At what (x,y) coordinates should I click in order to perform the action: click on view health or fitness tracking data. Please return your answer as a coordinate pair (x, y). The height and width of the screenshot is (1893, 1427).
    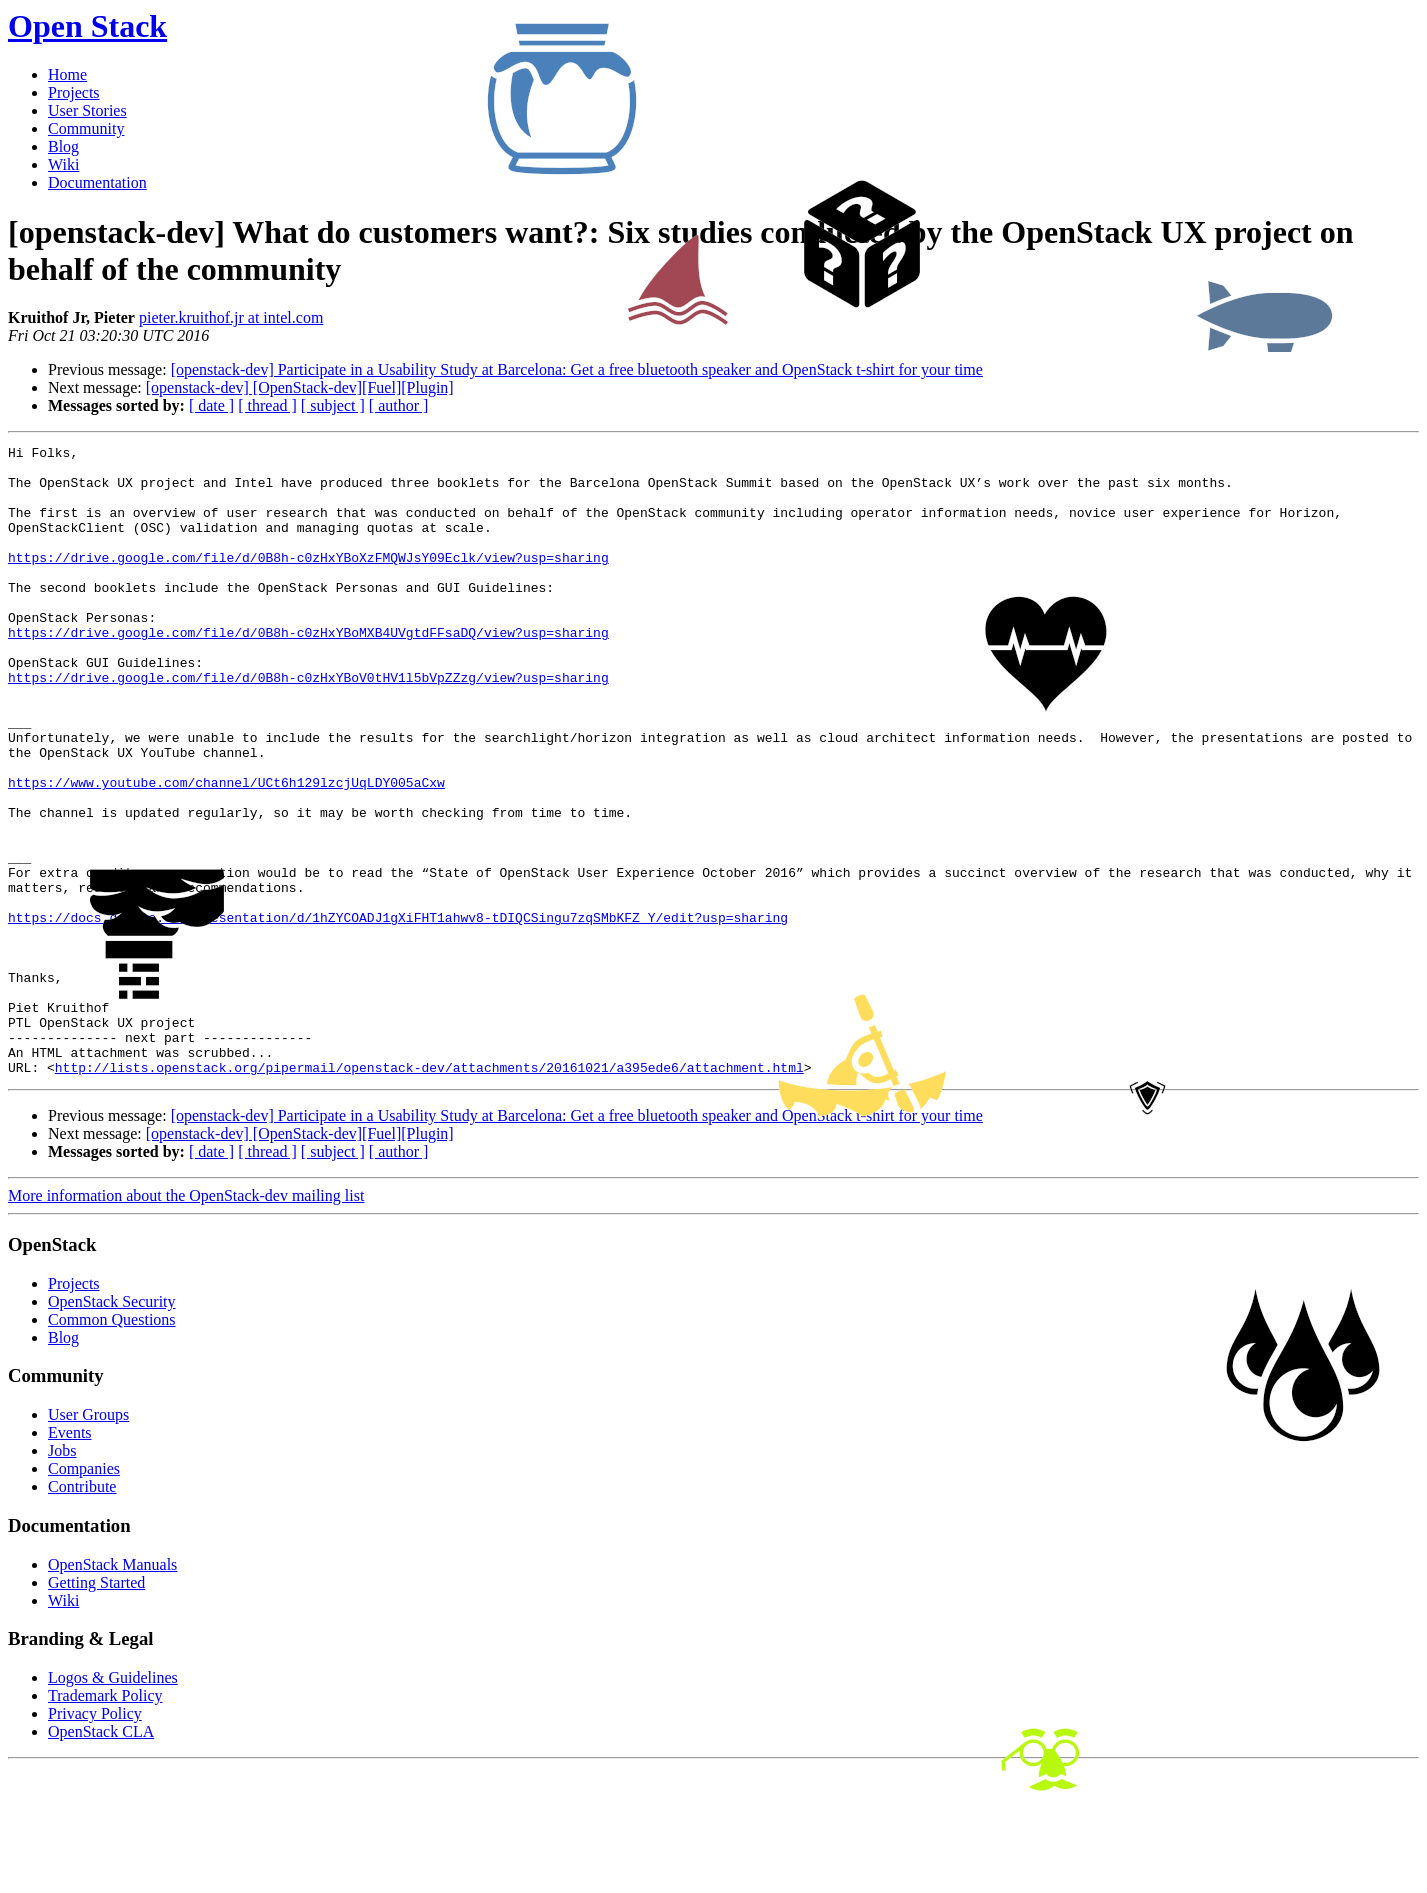
    Looking at the image, I should click on (1045, 654).